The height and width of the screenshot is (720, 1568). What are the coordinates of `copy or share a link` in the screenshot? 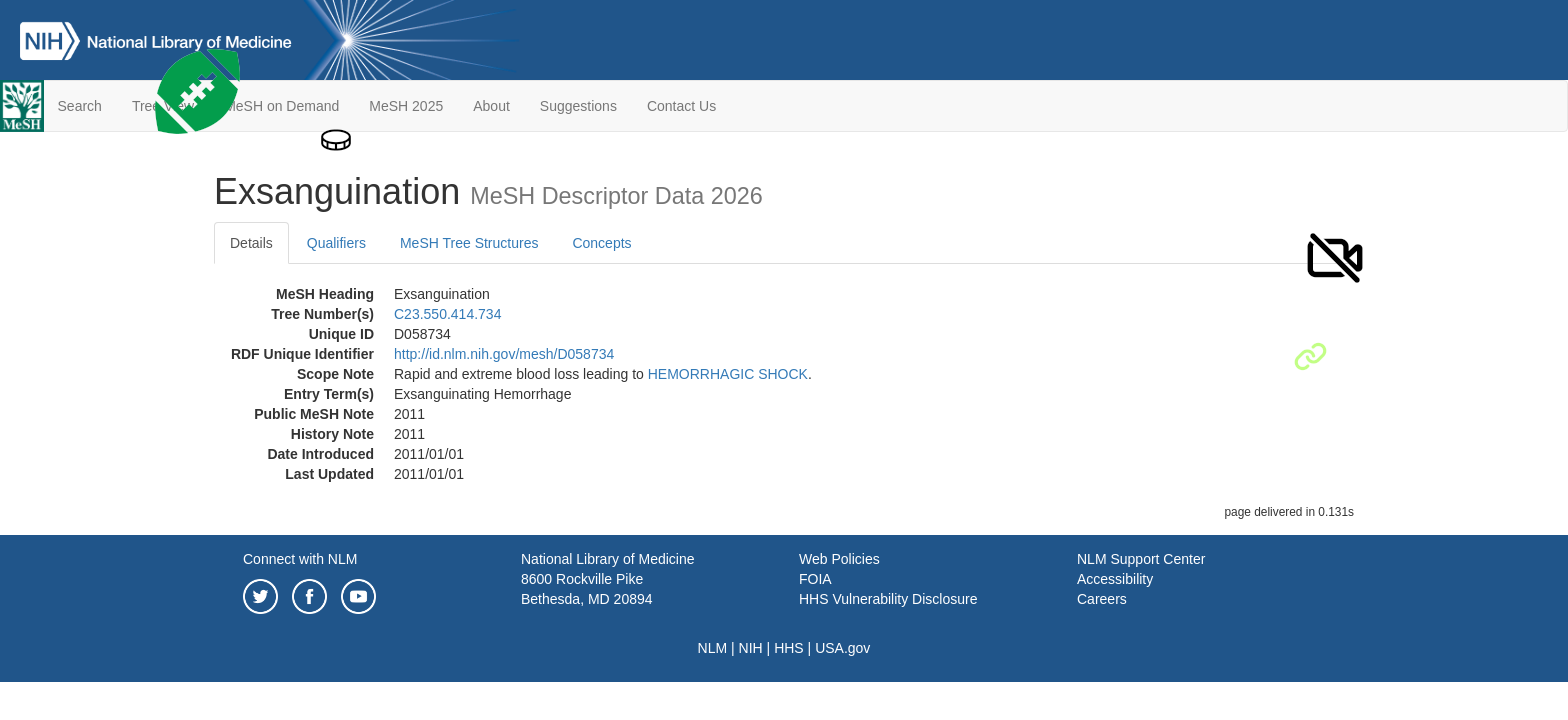 It's located at (1310, 356).